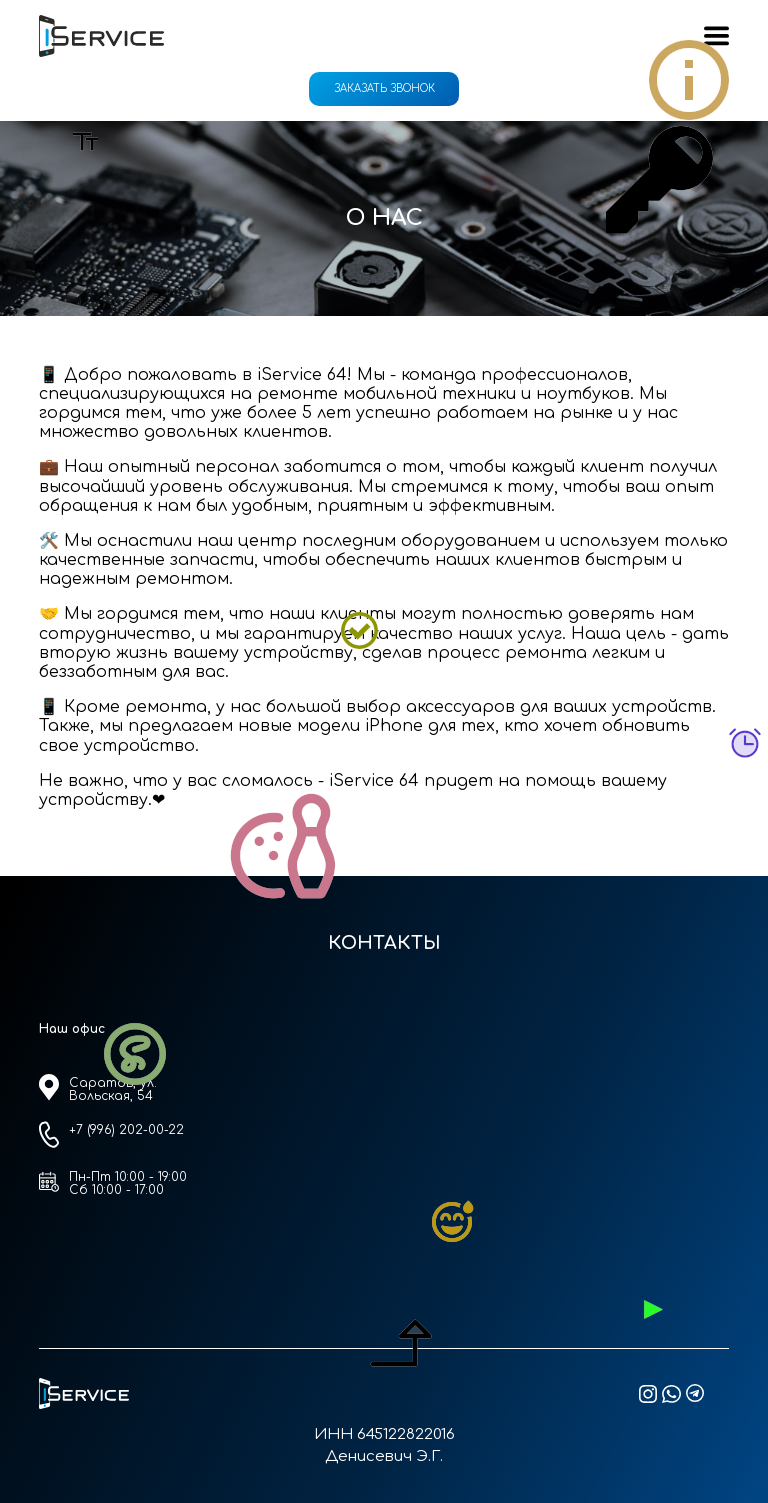  Describe the element at coordinates (359, 630) in the screenshot. I see `indicates task or action completed successfully` at that location.